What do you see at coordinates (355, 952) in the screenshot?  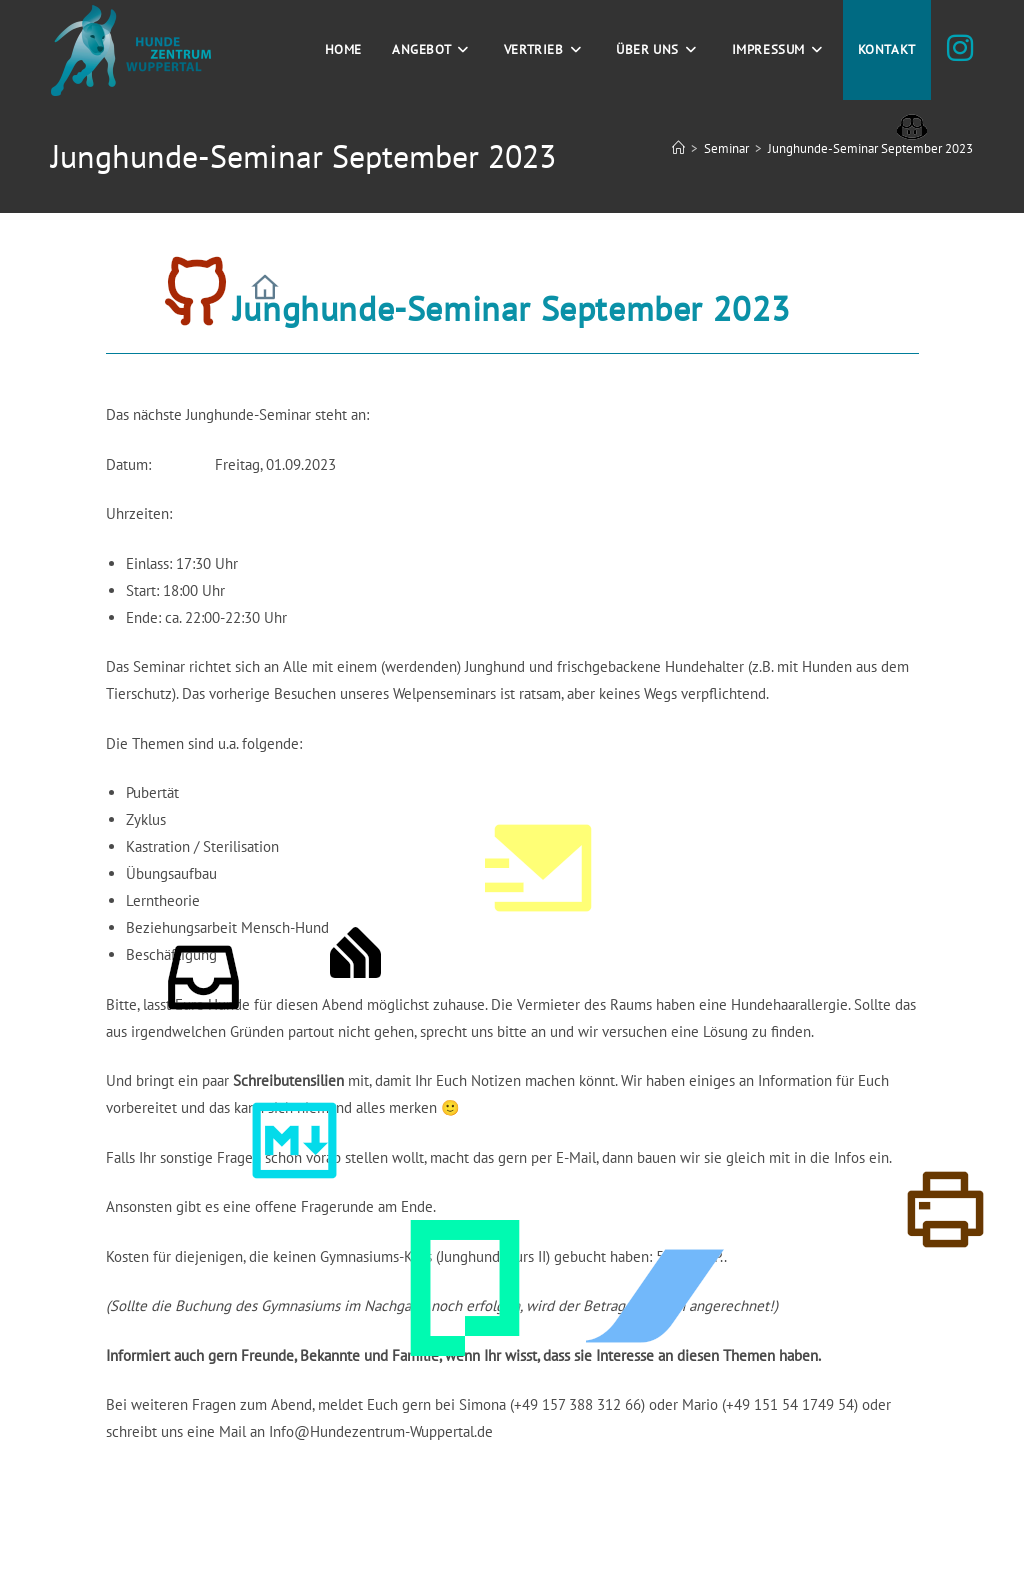 I see `open the kasa smart home app` at bounding box center [355, 952].